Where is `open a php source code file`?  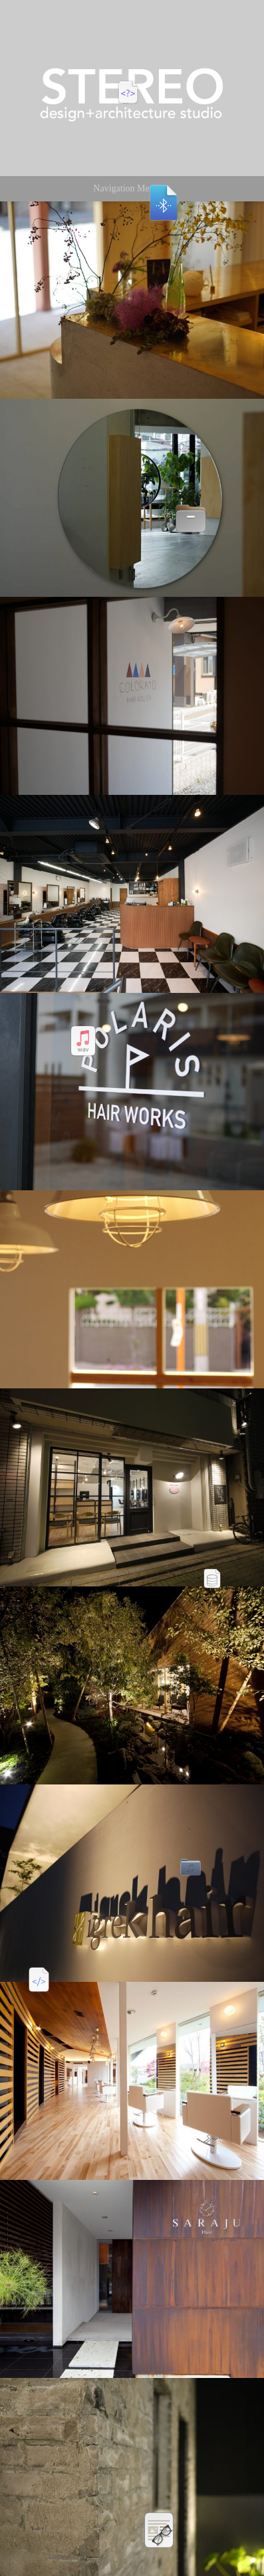
open a php source code file is located at coordinates (128, 92).